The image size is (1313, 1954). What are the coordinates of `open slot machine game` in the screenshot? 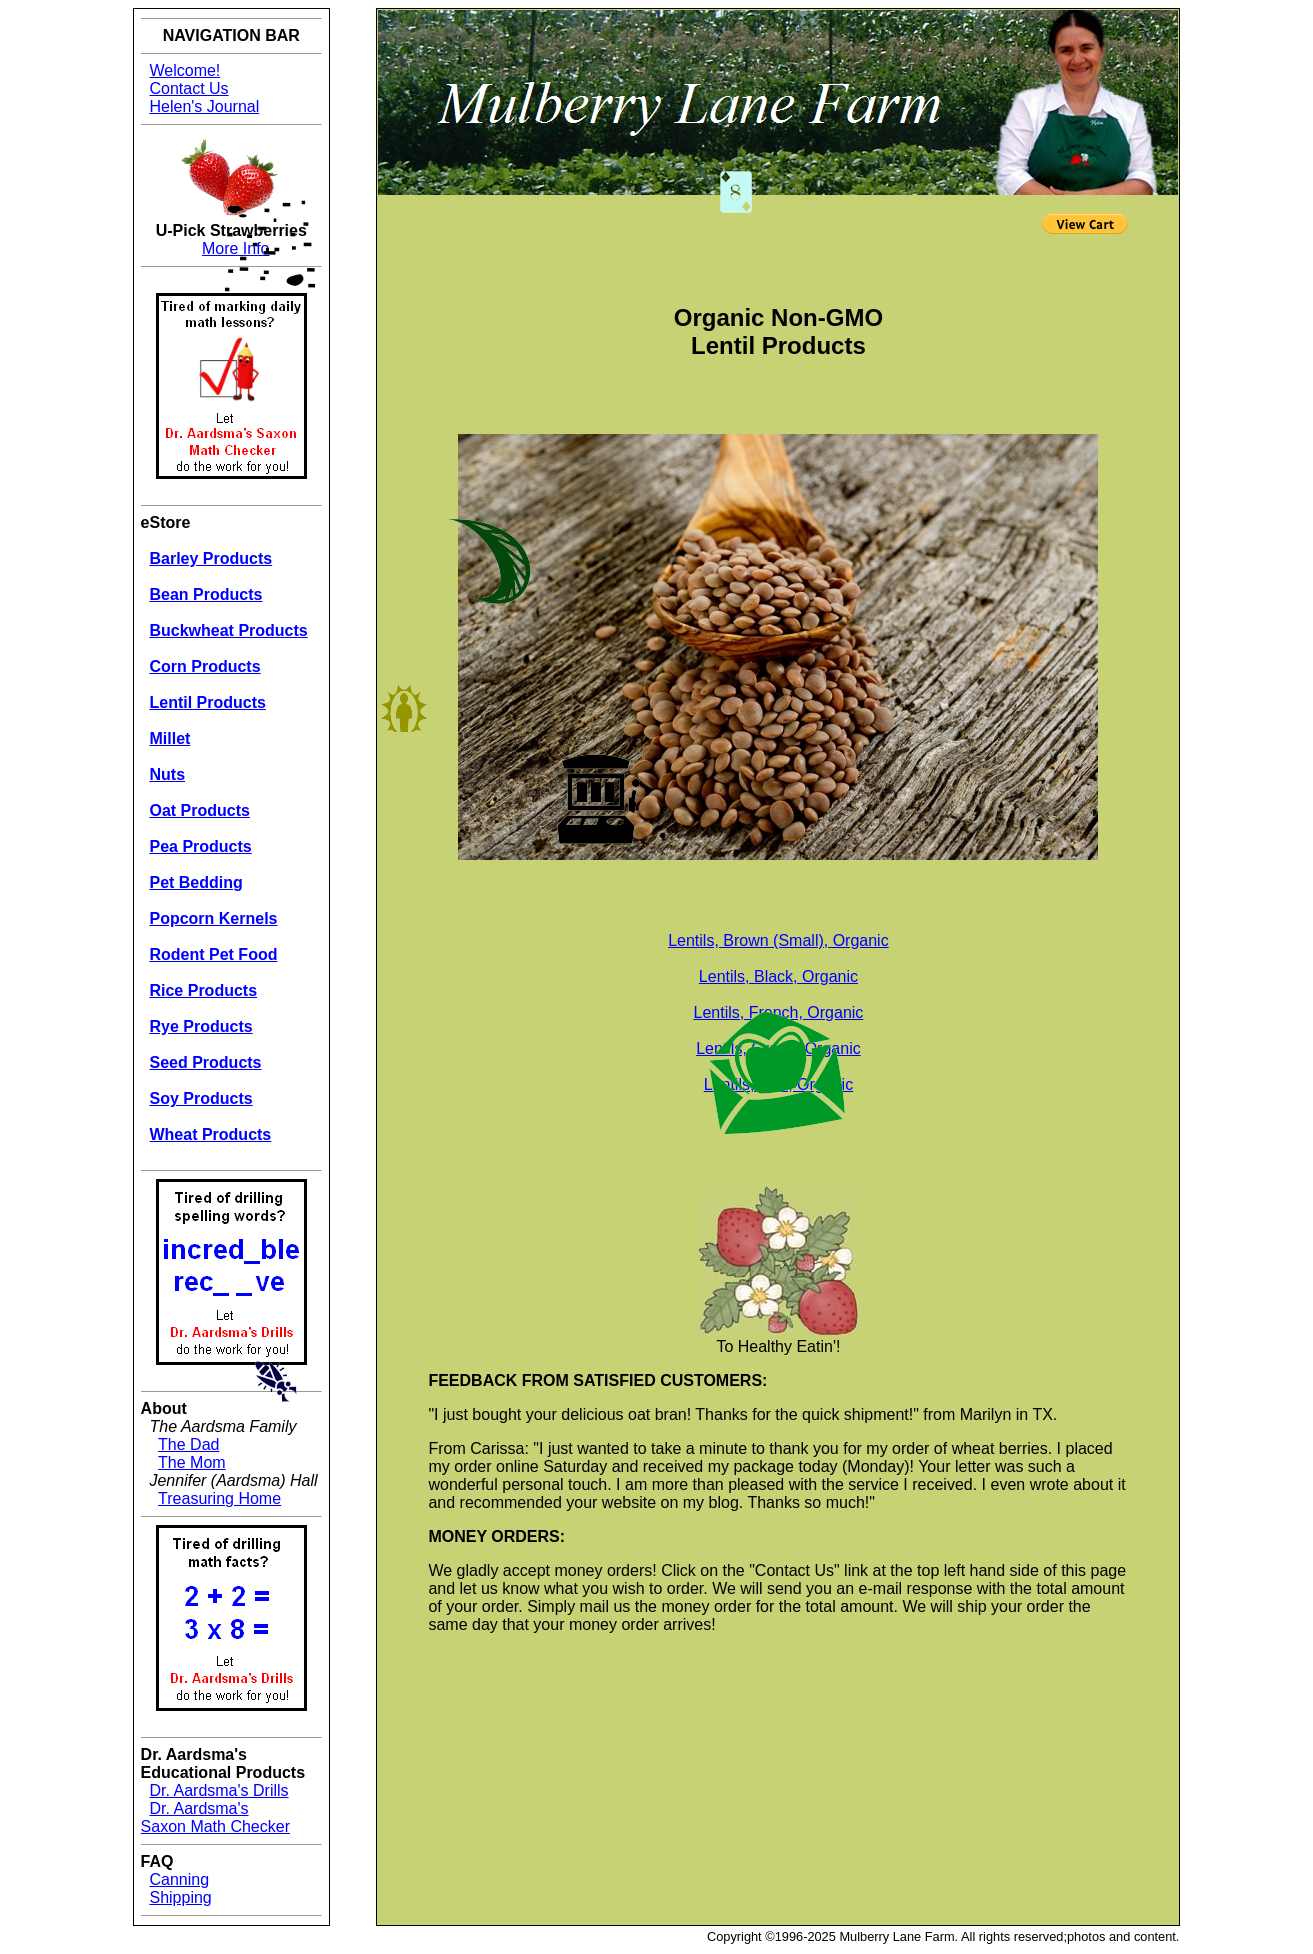 It's located at (596, 799).